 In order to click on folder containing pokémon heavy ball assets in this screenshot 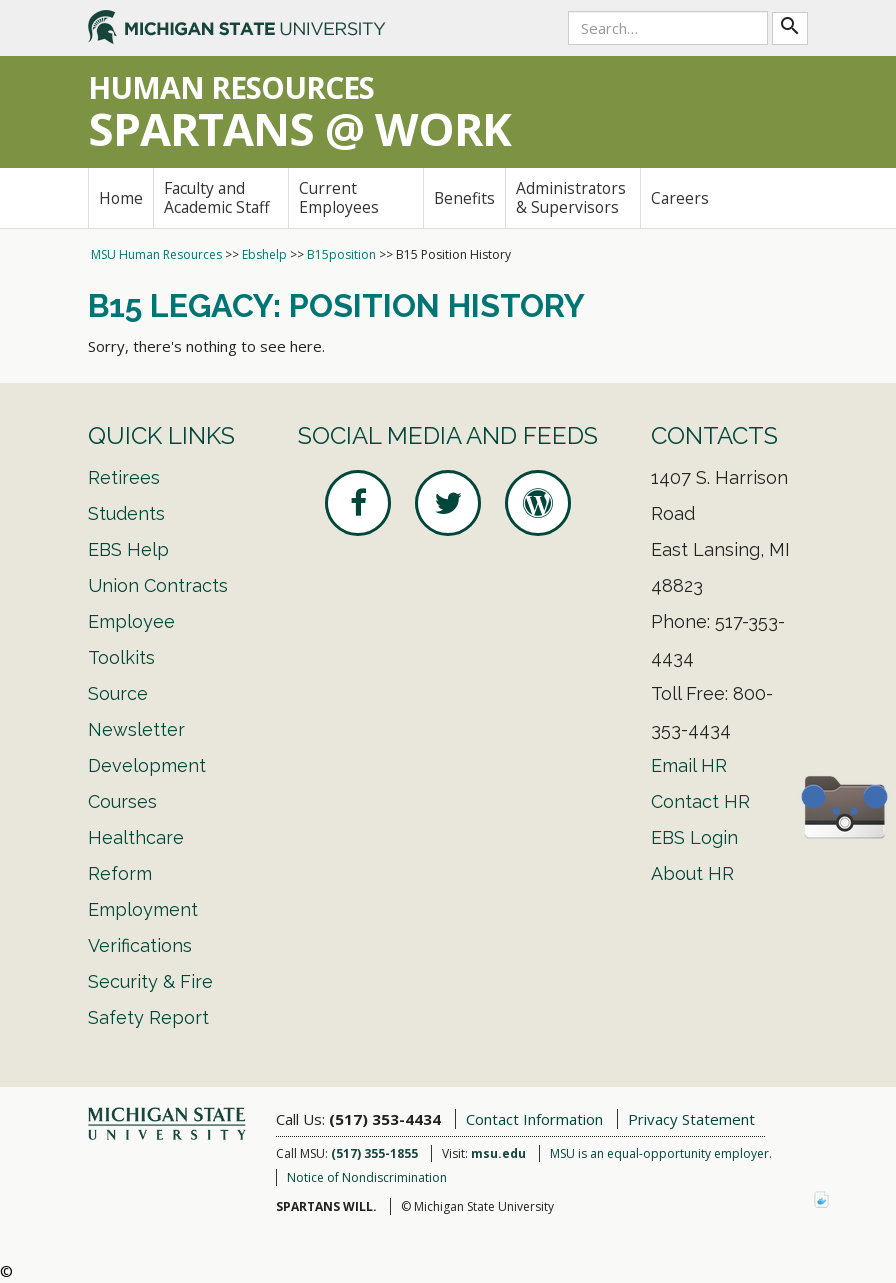, I will do `click(844, 809)`.